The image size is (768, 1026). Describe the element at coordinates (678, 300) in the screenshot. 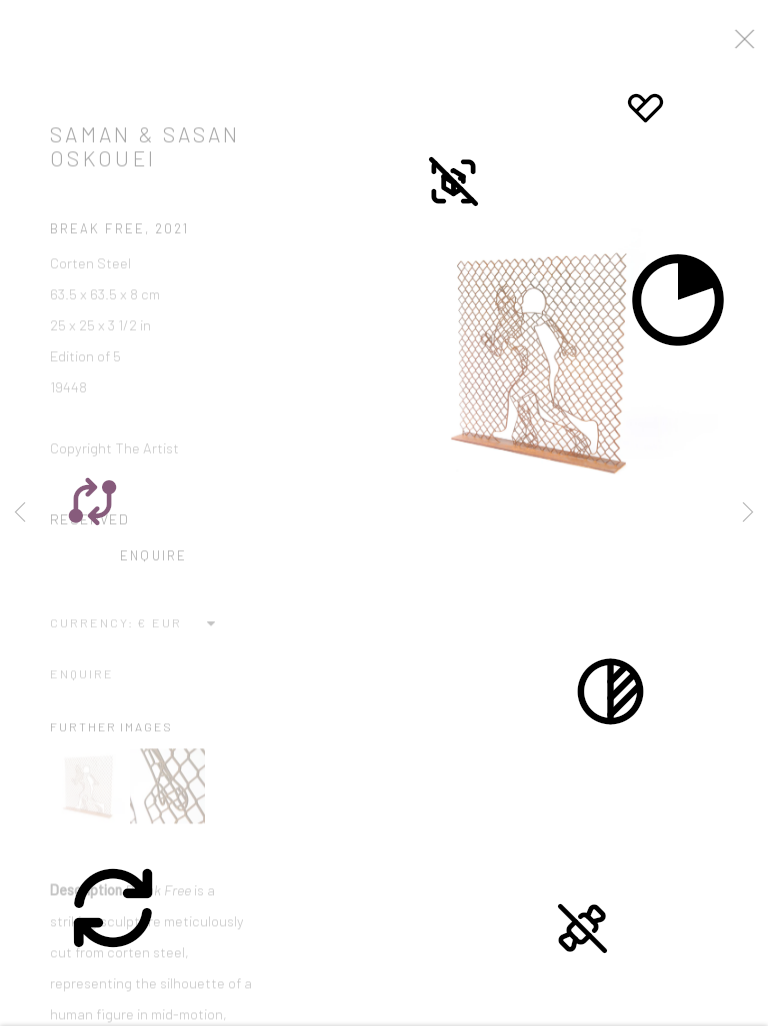

I see `indicates 20% progress or completion` at that location.